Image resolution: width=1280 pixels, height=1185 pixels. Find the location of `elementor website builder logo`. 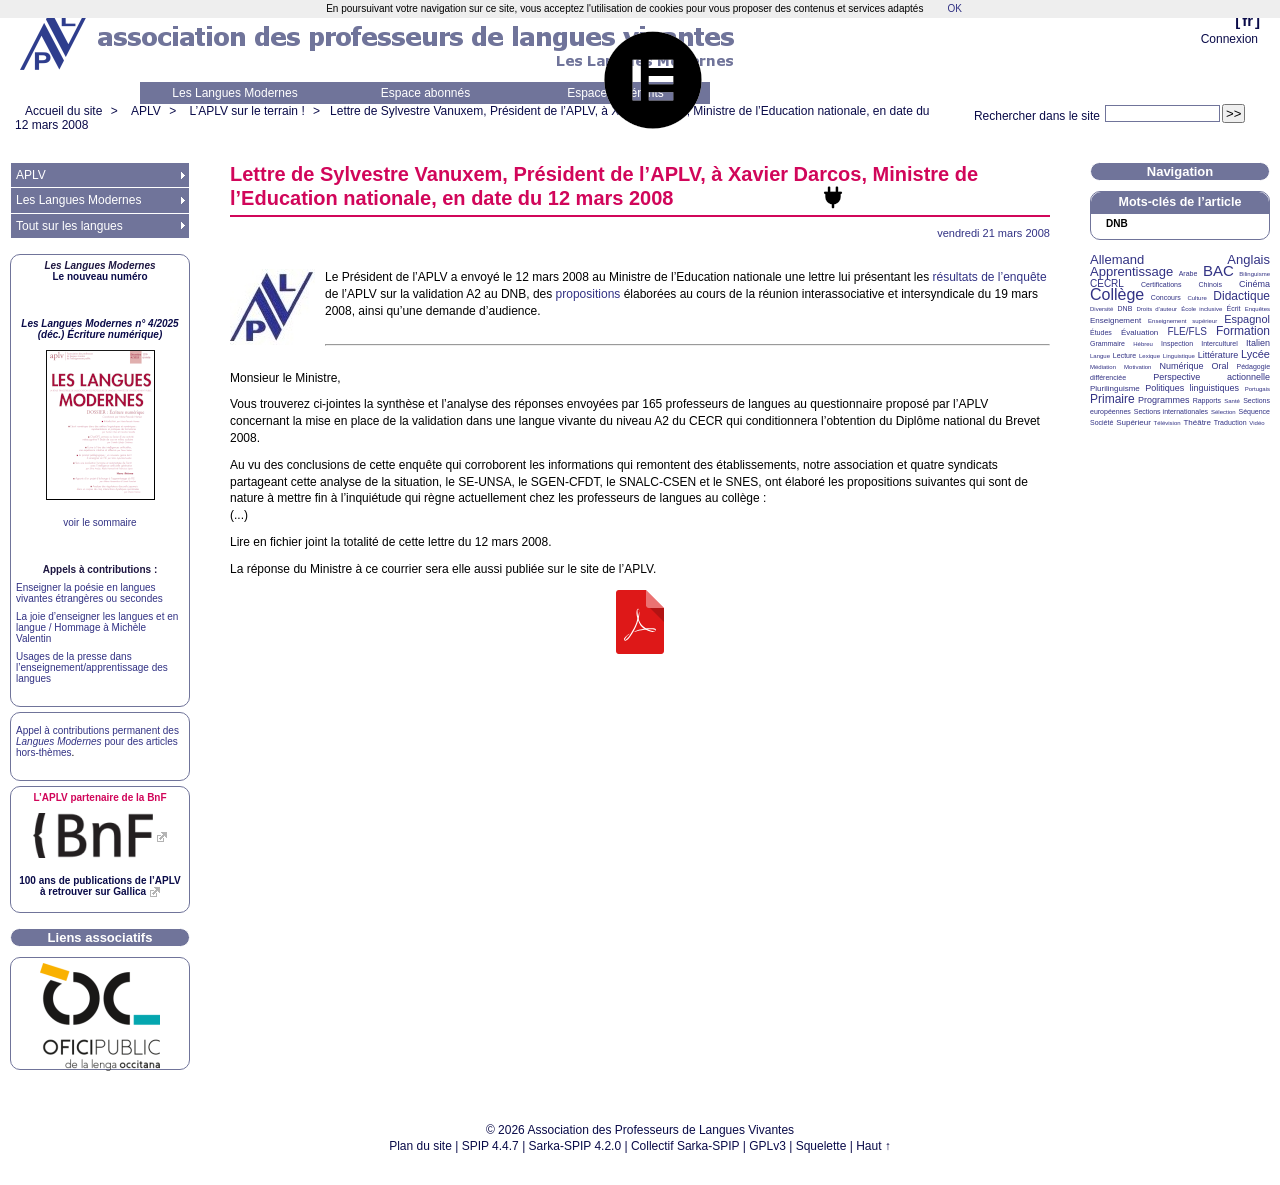

elementor website builder logo is located at coordinates (653, 80).